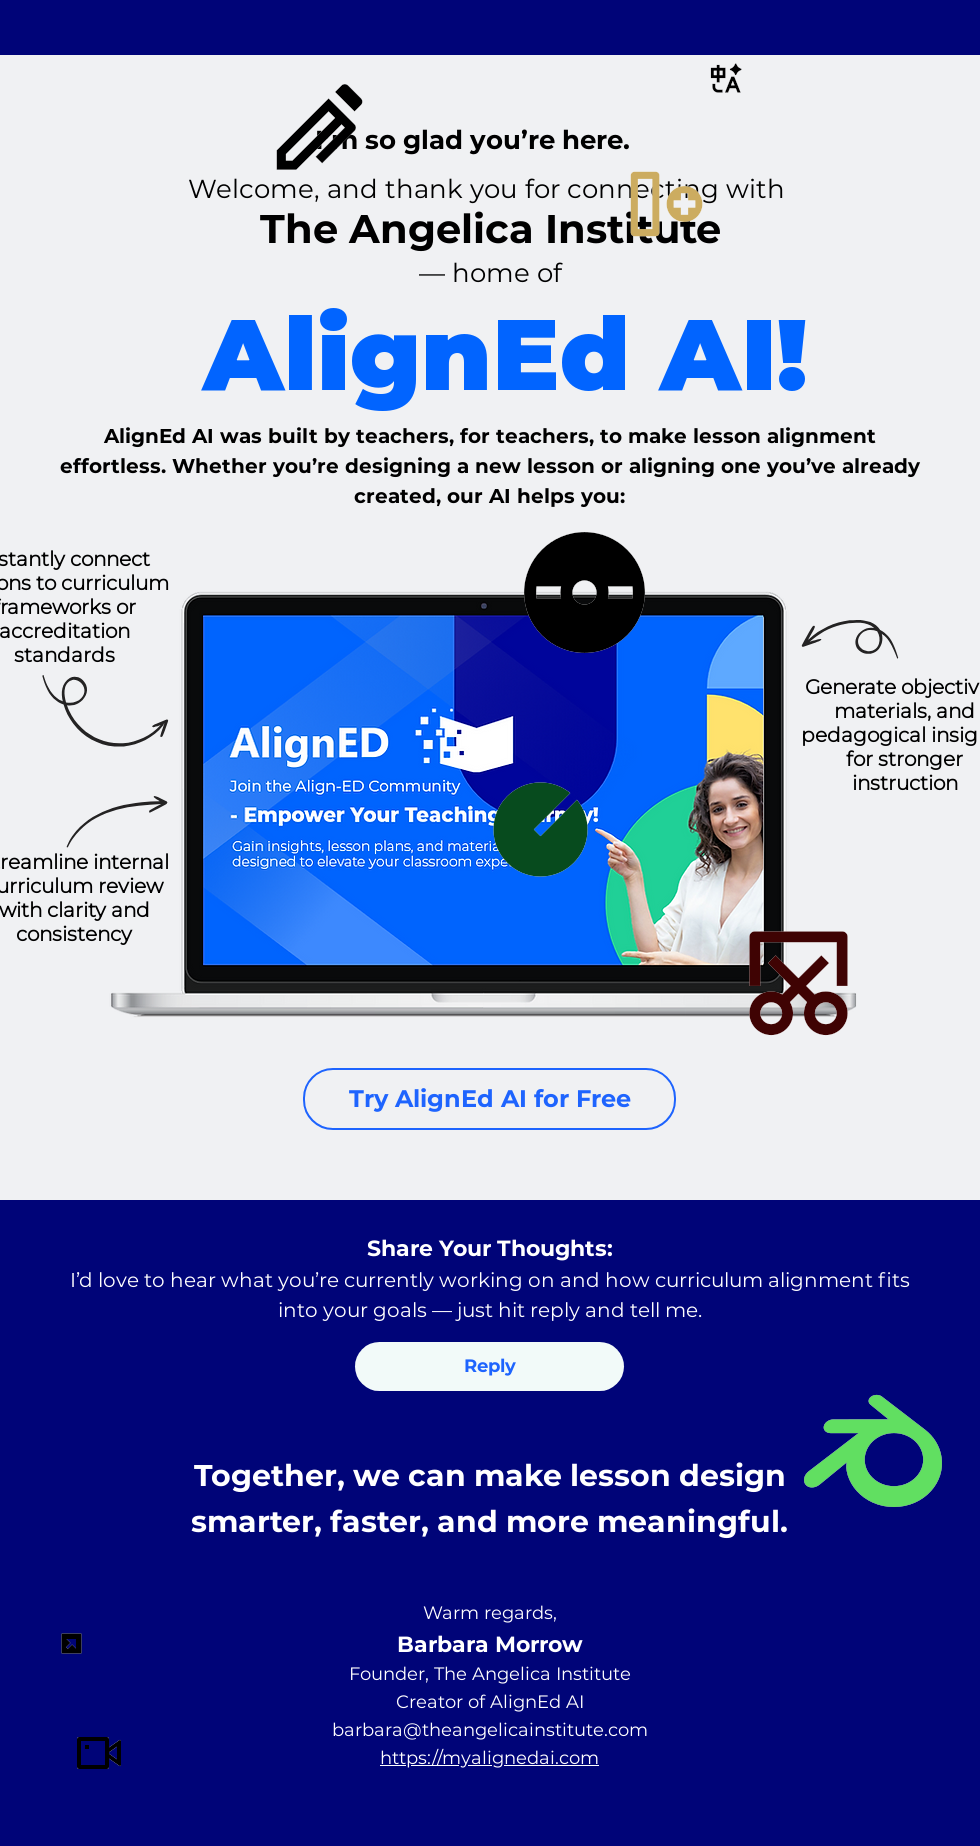  I want to click on capture a screenshot, so click(798, 980).